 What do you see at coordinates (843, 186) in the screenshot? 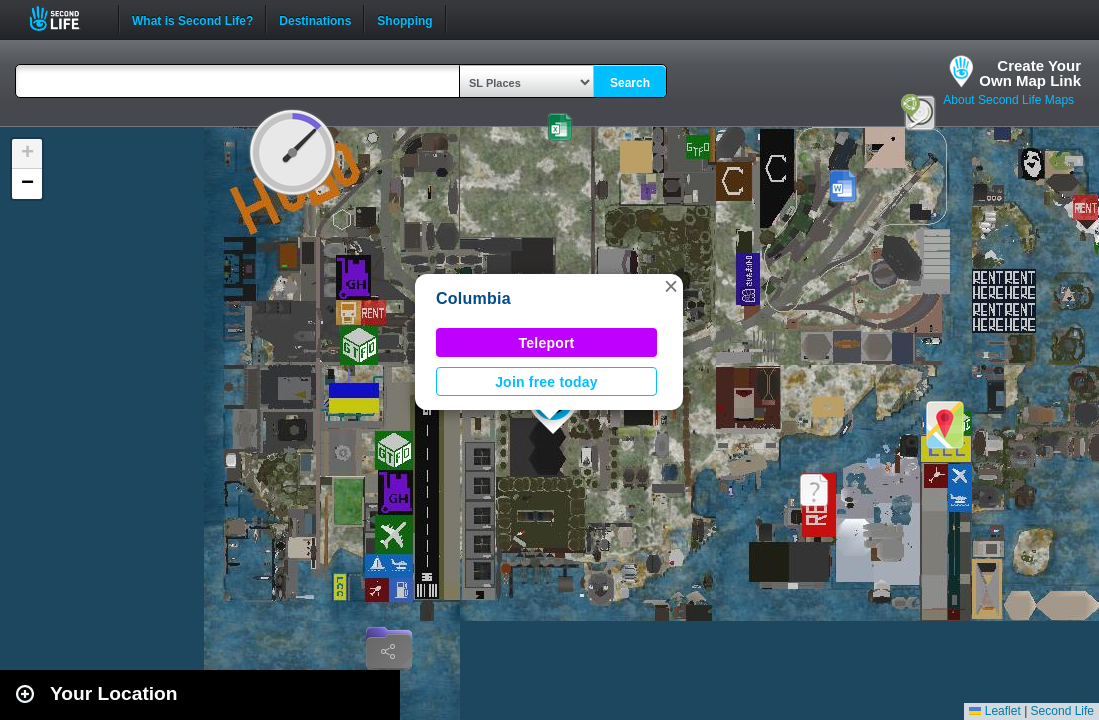
I see `a microsoft word document file` at bounding box center [843, 186].